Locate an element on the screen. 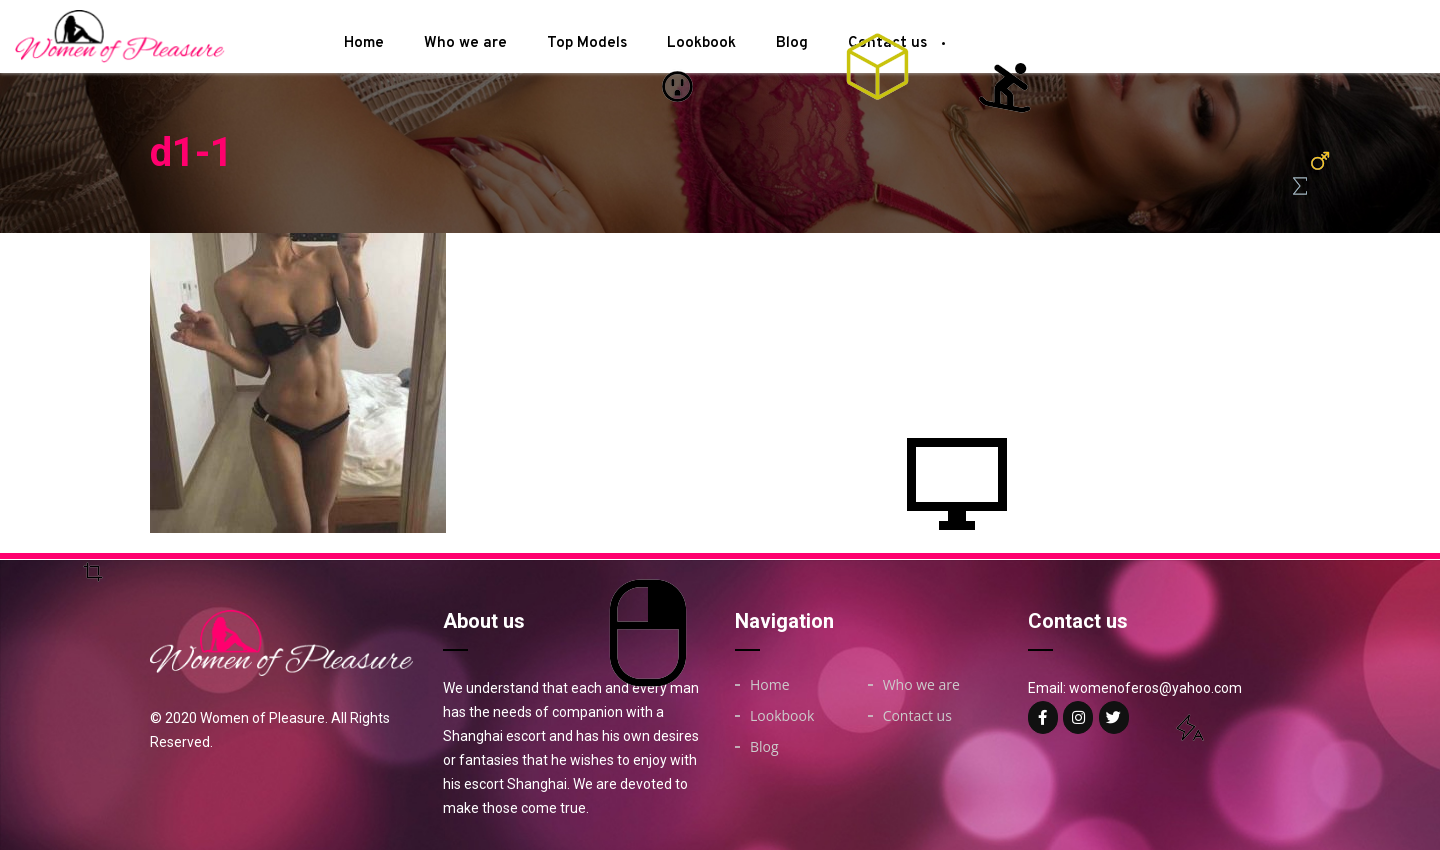  view 3D model or object is located at coordinates (877, 66).